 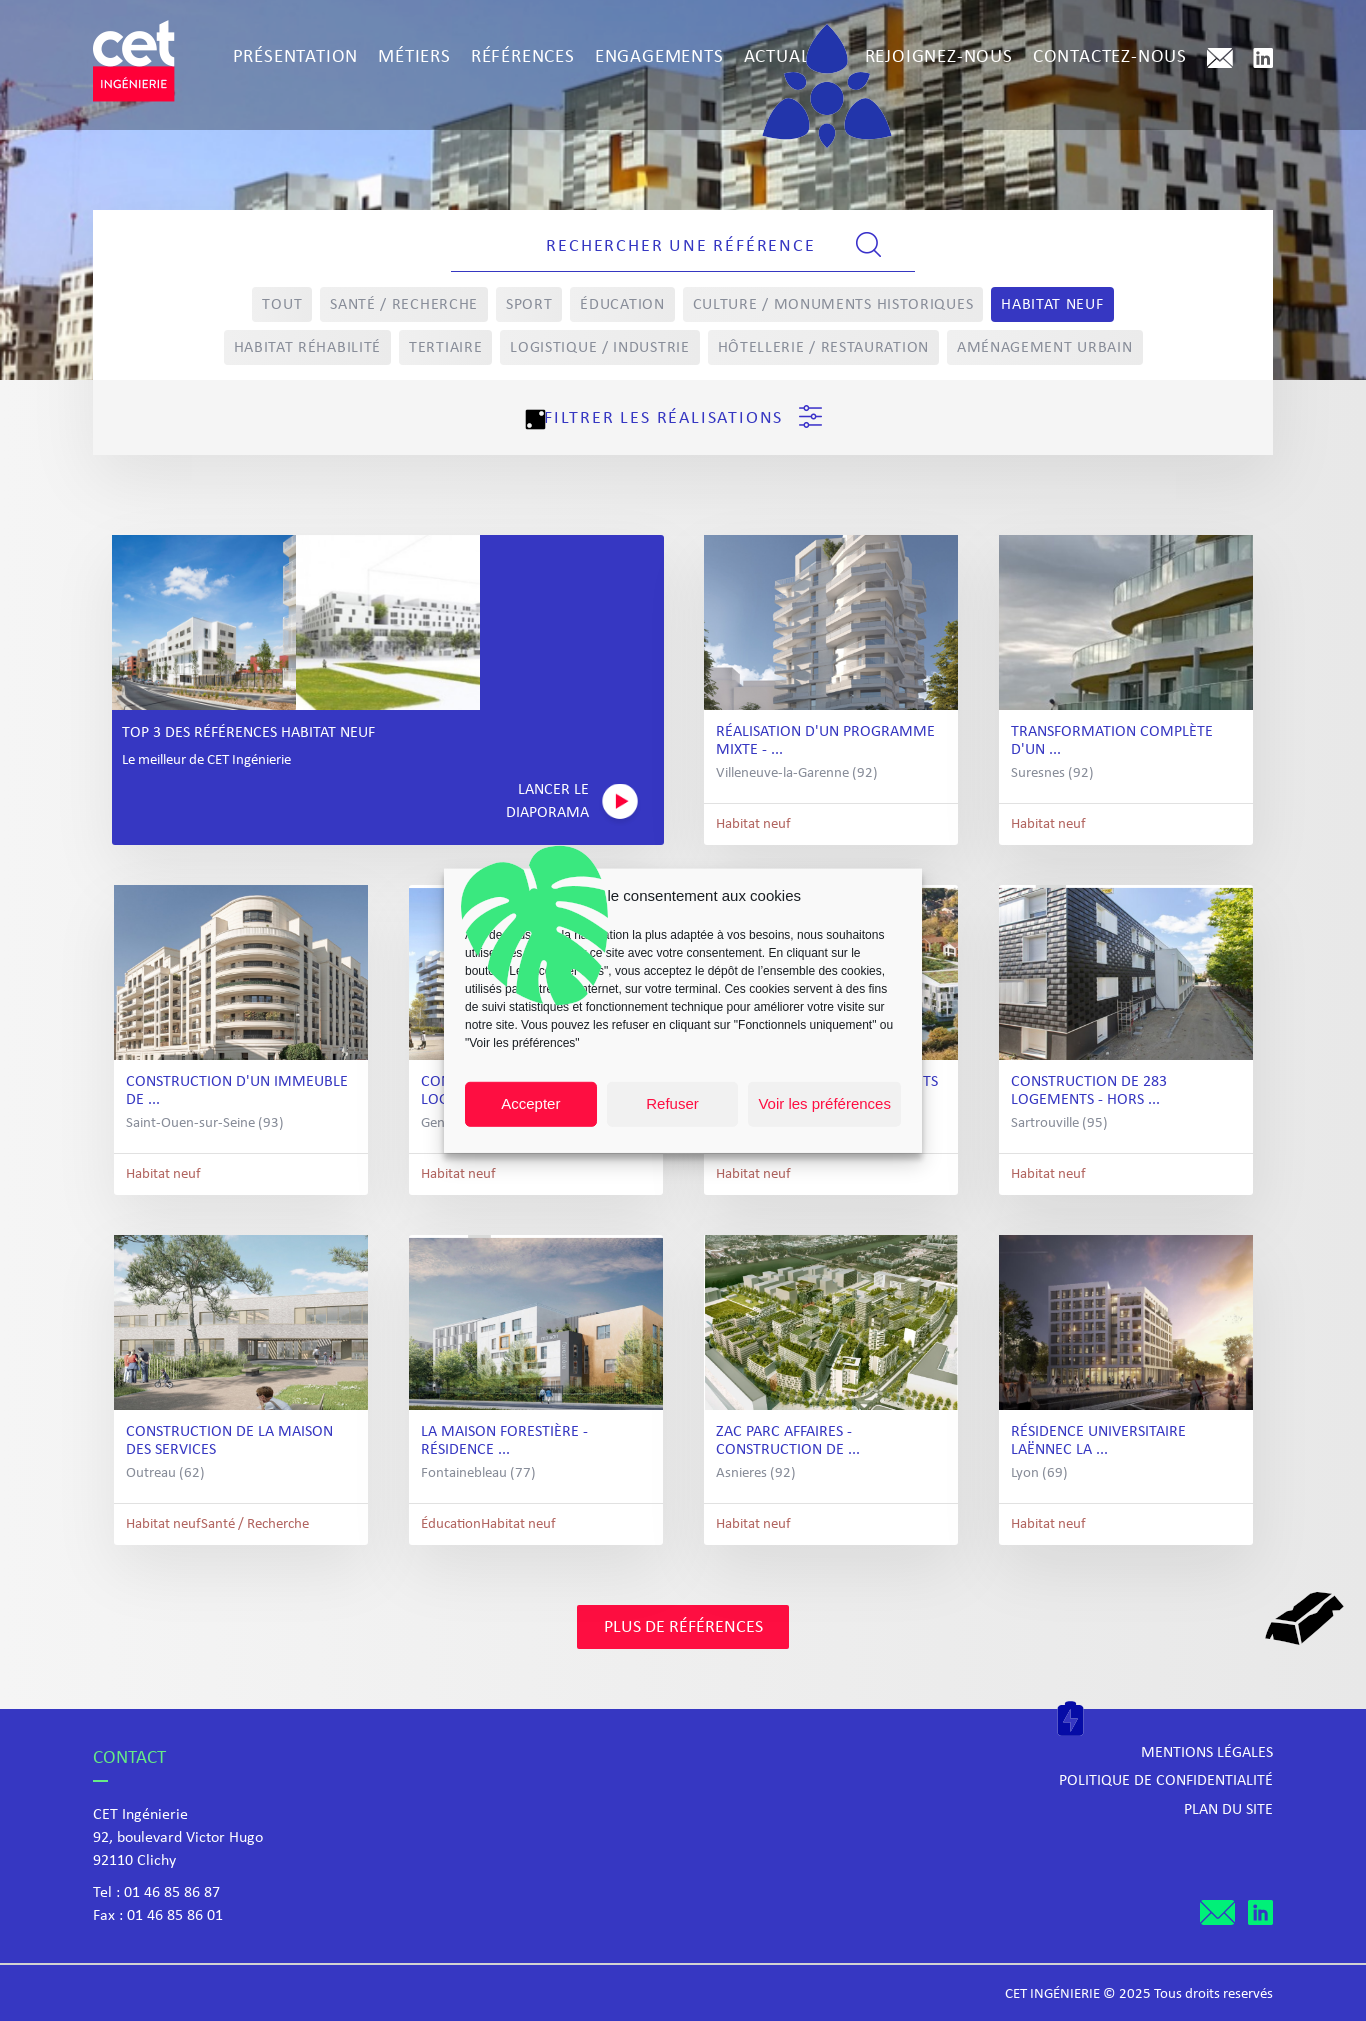 What do you see at coordinates (534, 925) in the screenshot?
I see `decorative plant or nature-themed category icon` at bounding box center [534, 925].